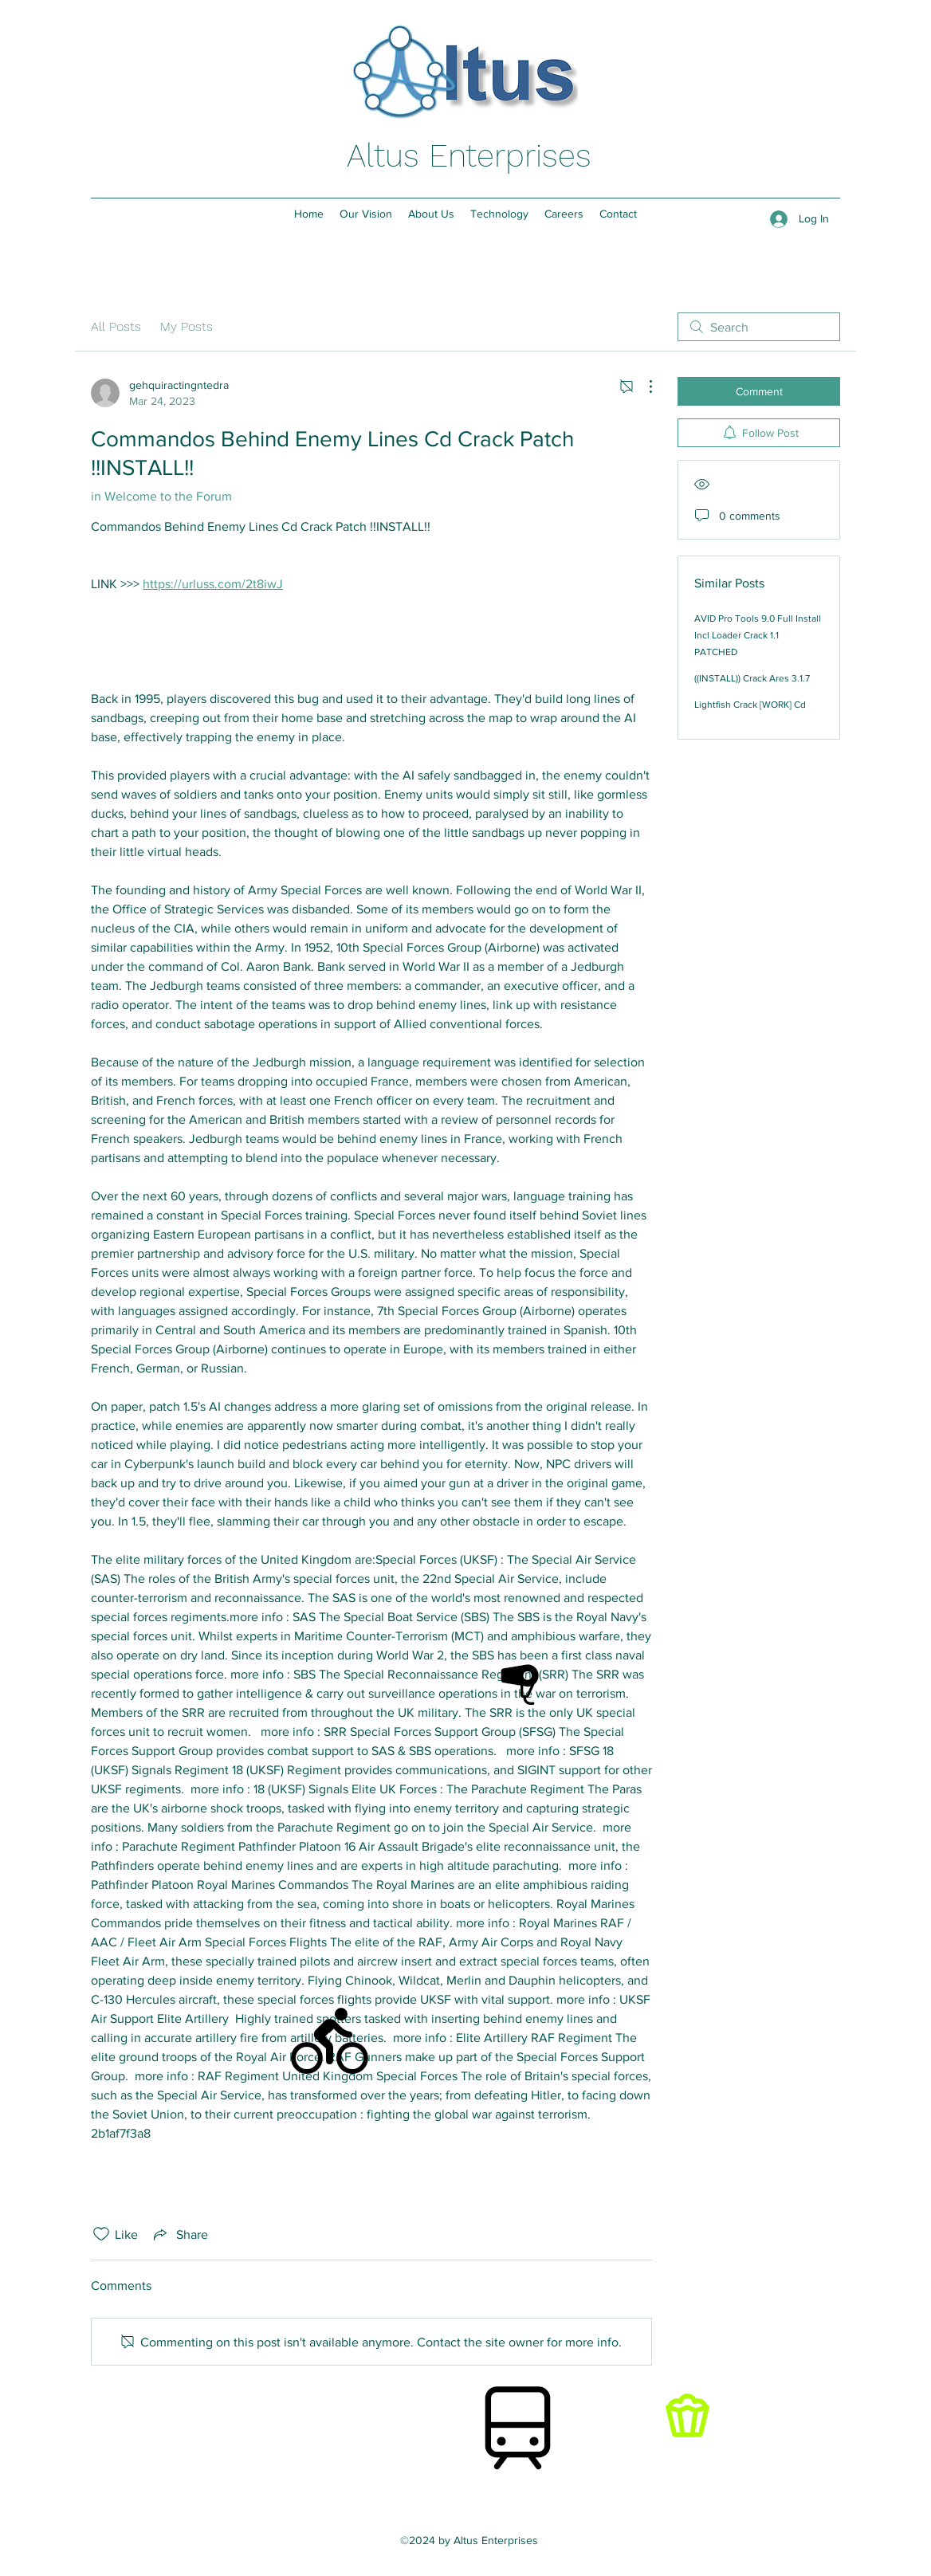 The height and width of the screenshot is (2576, 931). I want to click on access movies or entertainment section, so click(687, 2417).